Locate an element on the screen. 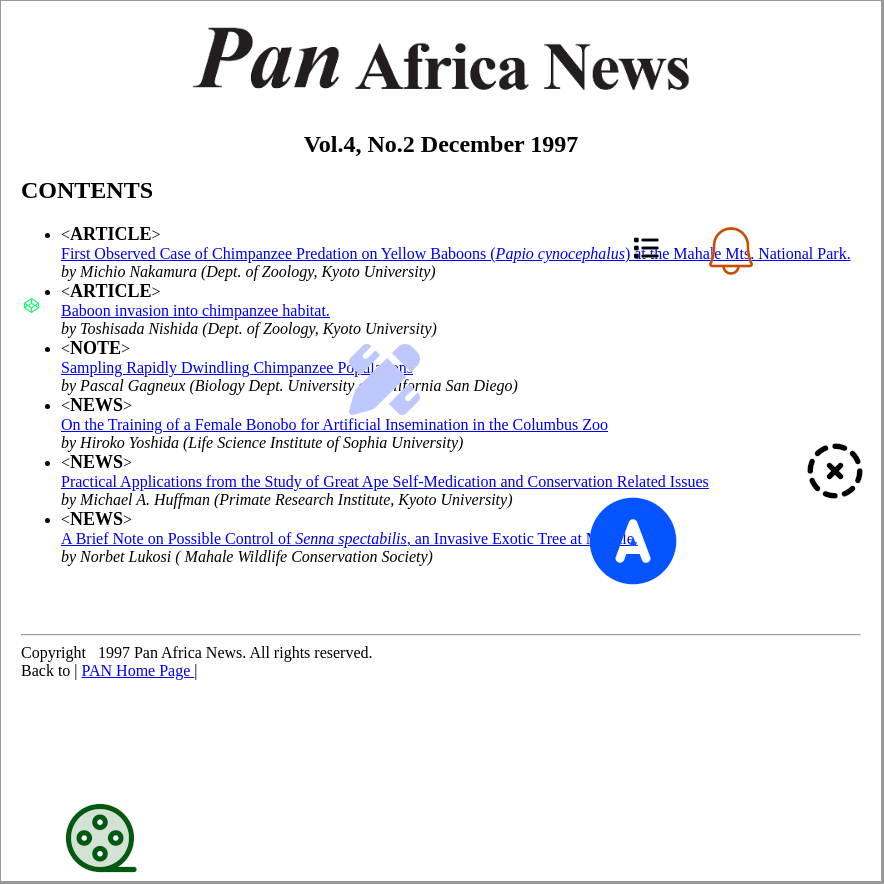  codepen logo is located at coordinates (31, 305).